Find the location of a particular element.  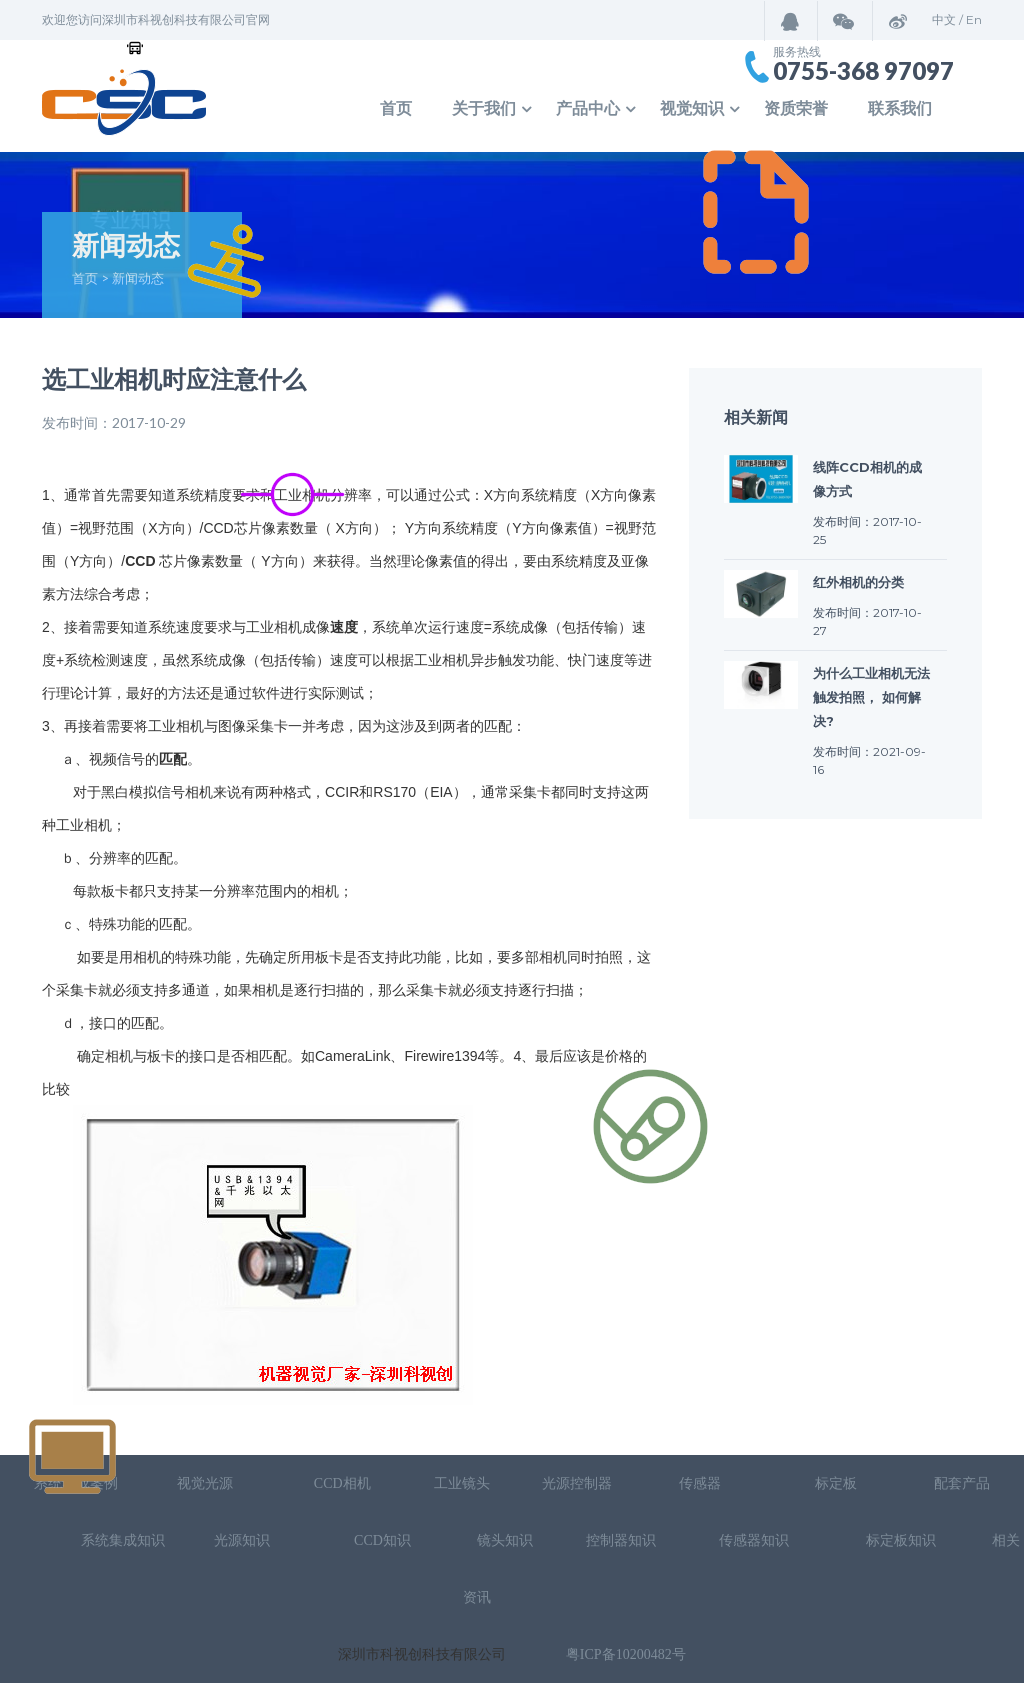

open steam gaming platform is located at coordinates (650, 1126).